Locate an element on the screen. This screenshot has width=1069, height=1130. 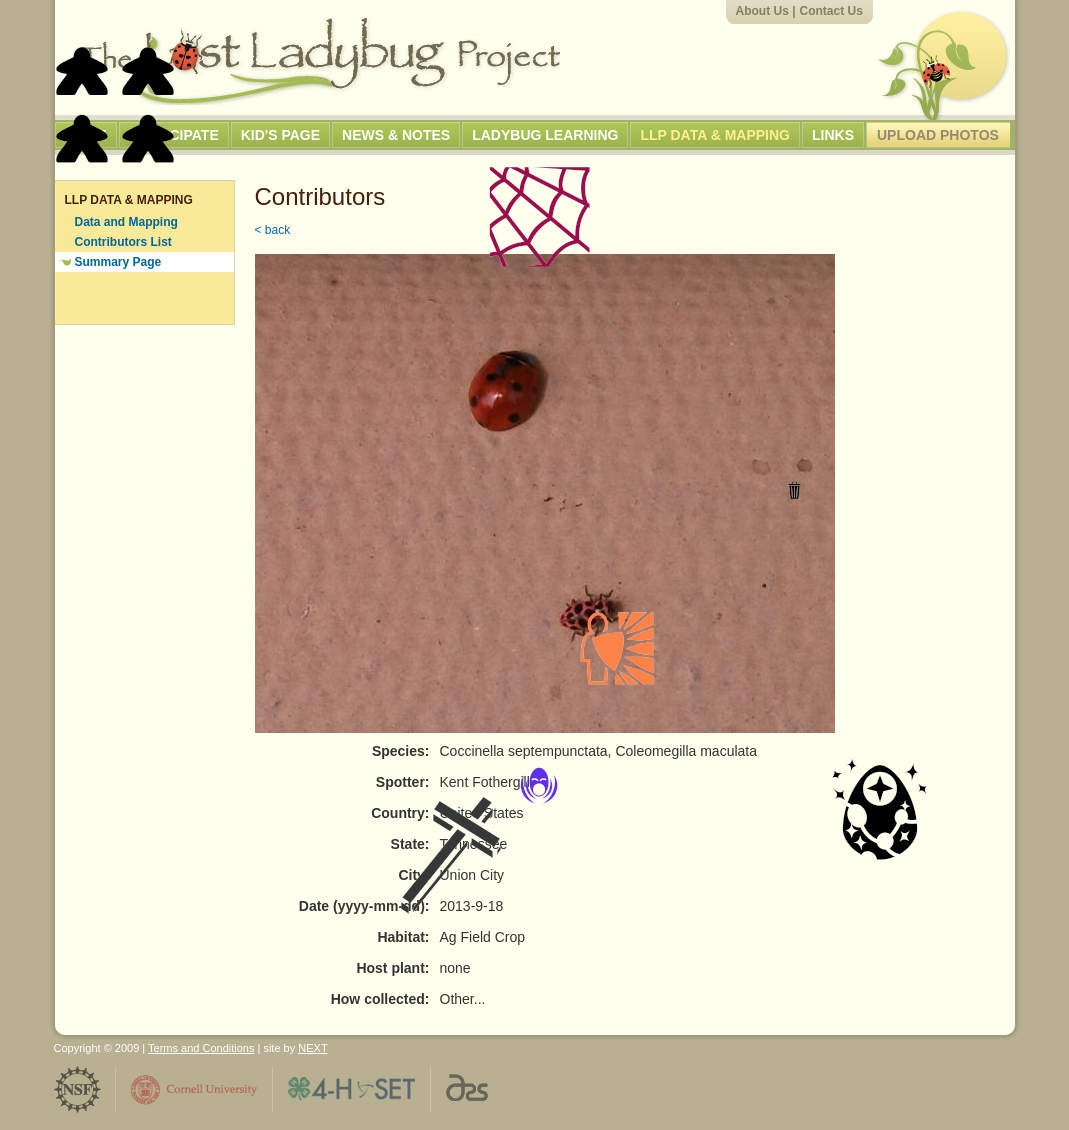
indicates religious or faith-based content is located at coordinates (455, 854).